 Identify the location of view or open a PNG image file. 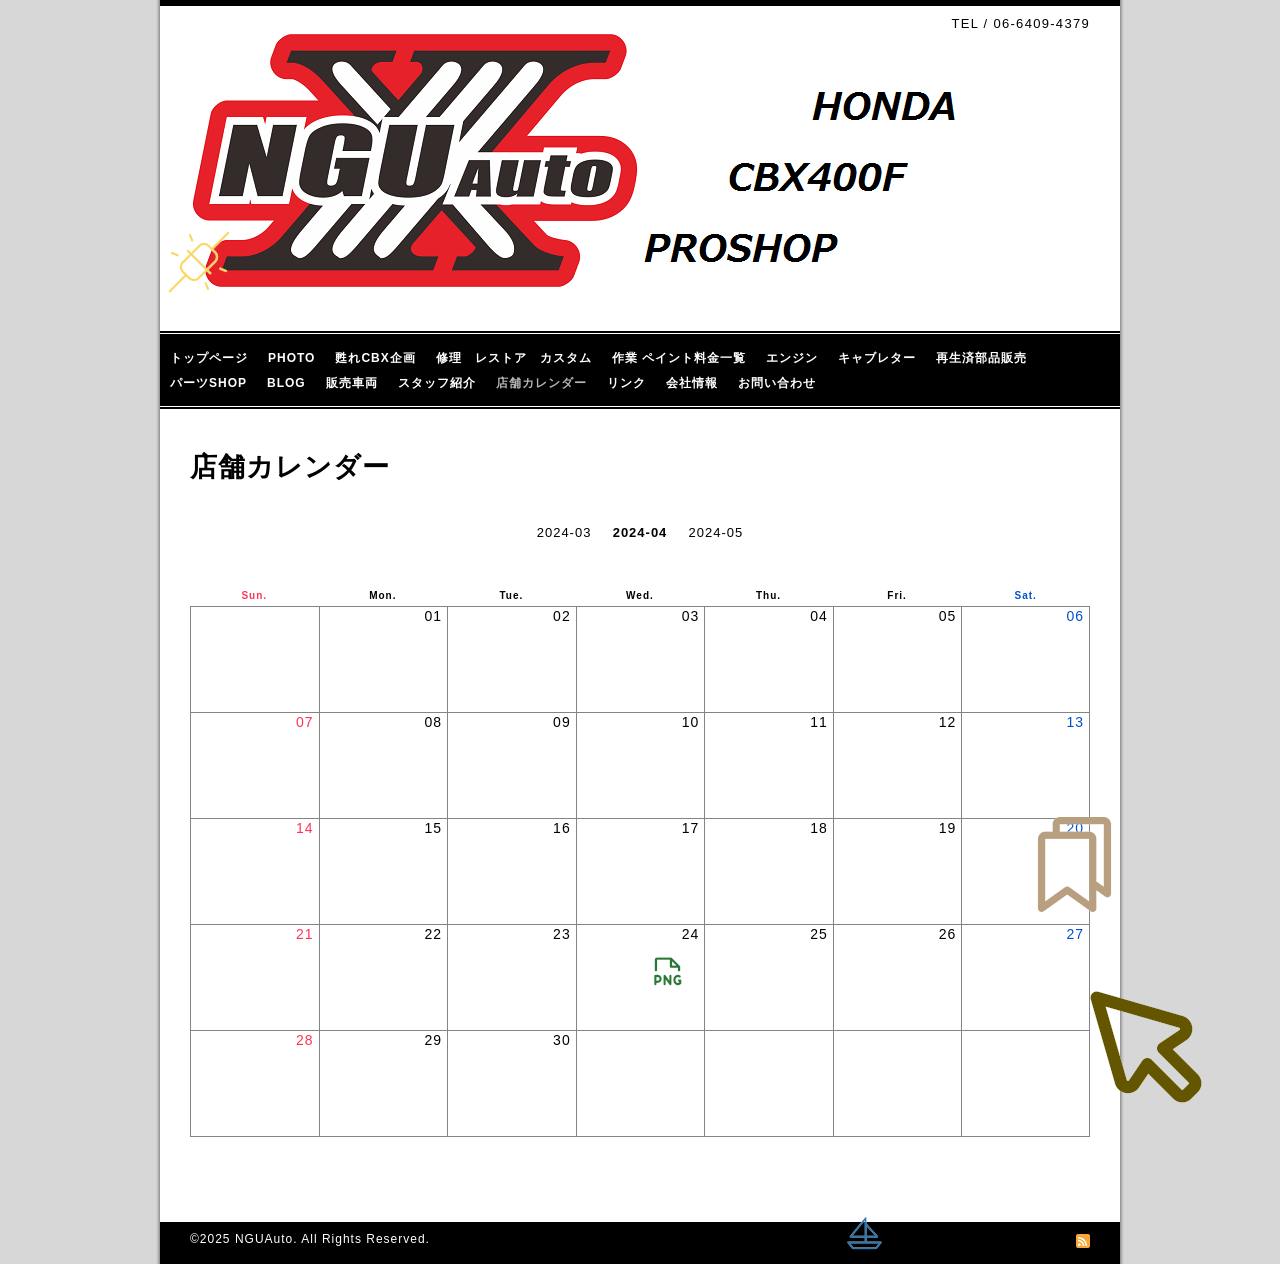
(667, 972).